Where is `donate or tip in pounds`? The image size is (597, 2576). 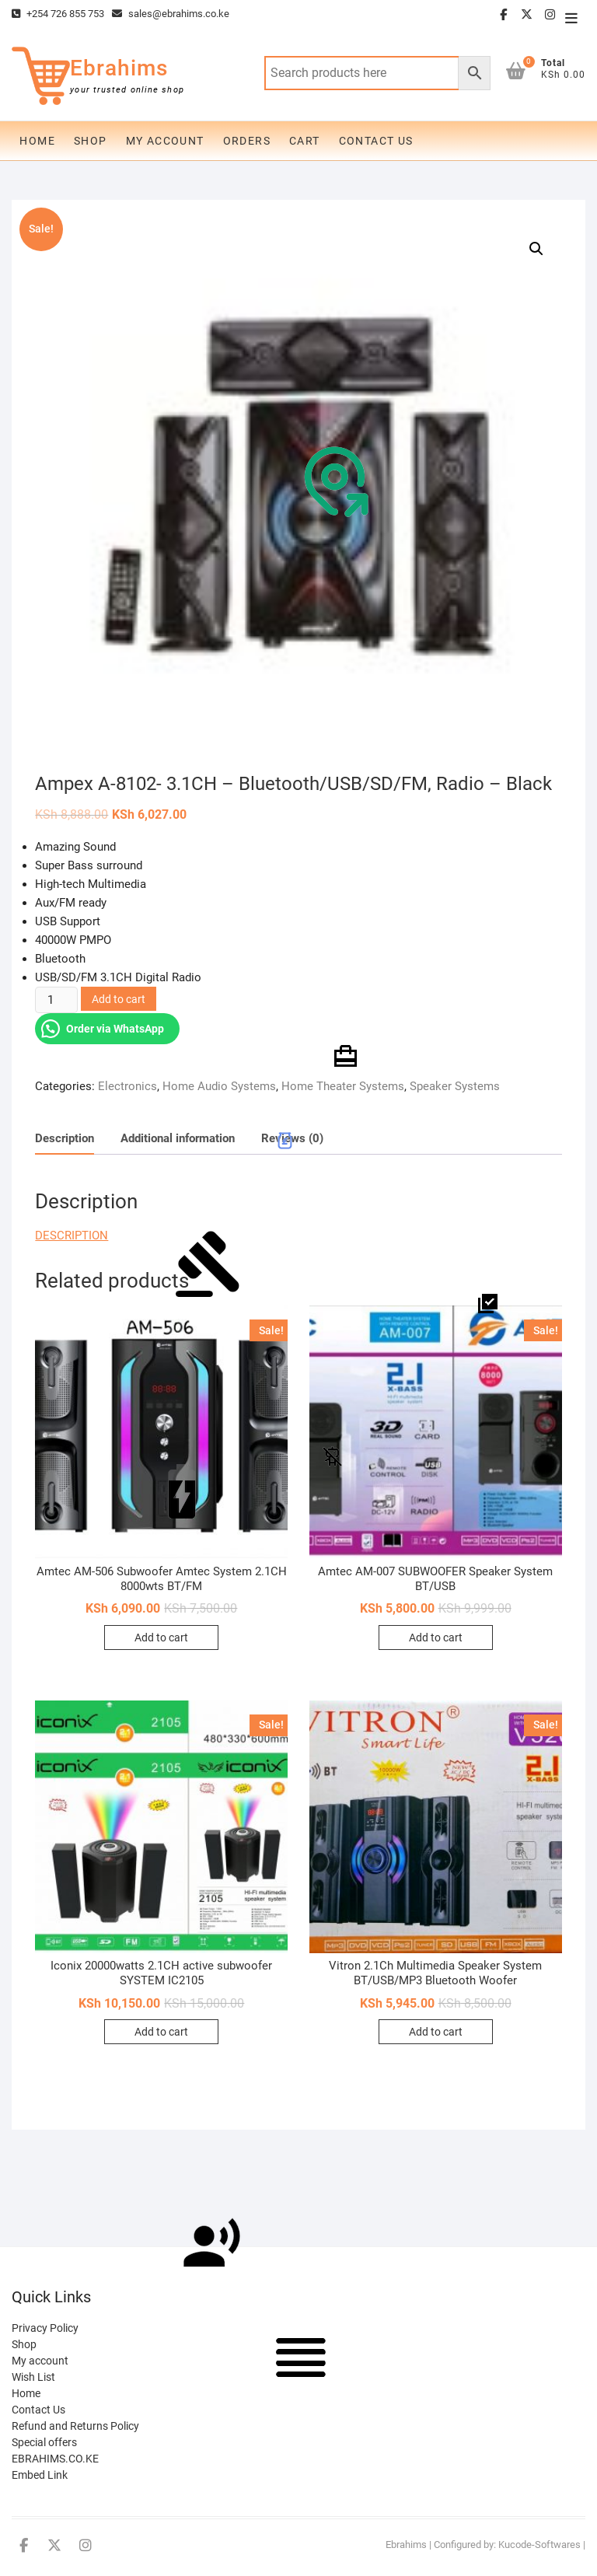 donate or tip in pounds is located at coordinates (285, 1140).